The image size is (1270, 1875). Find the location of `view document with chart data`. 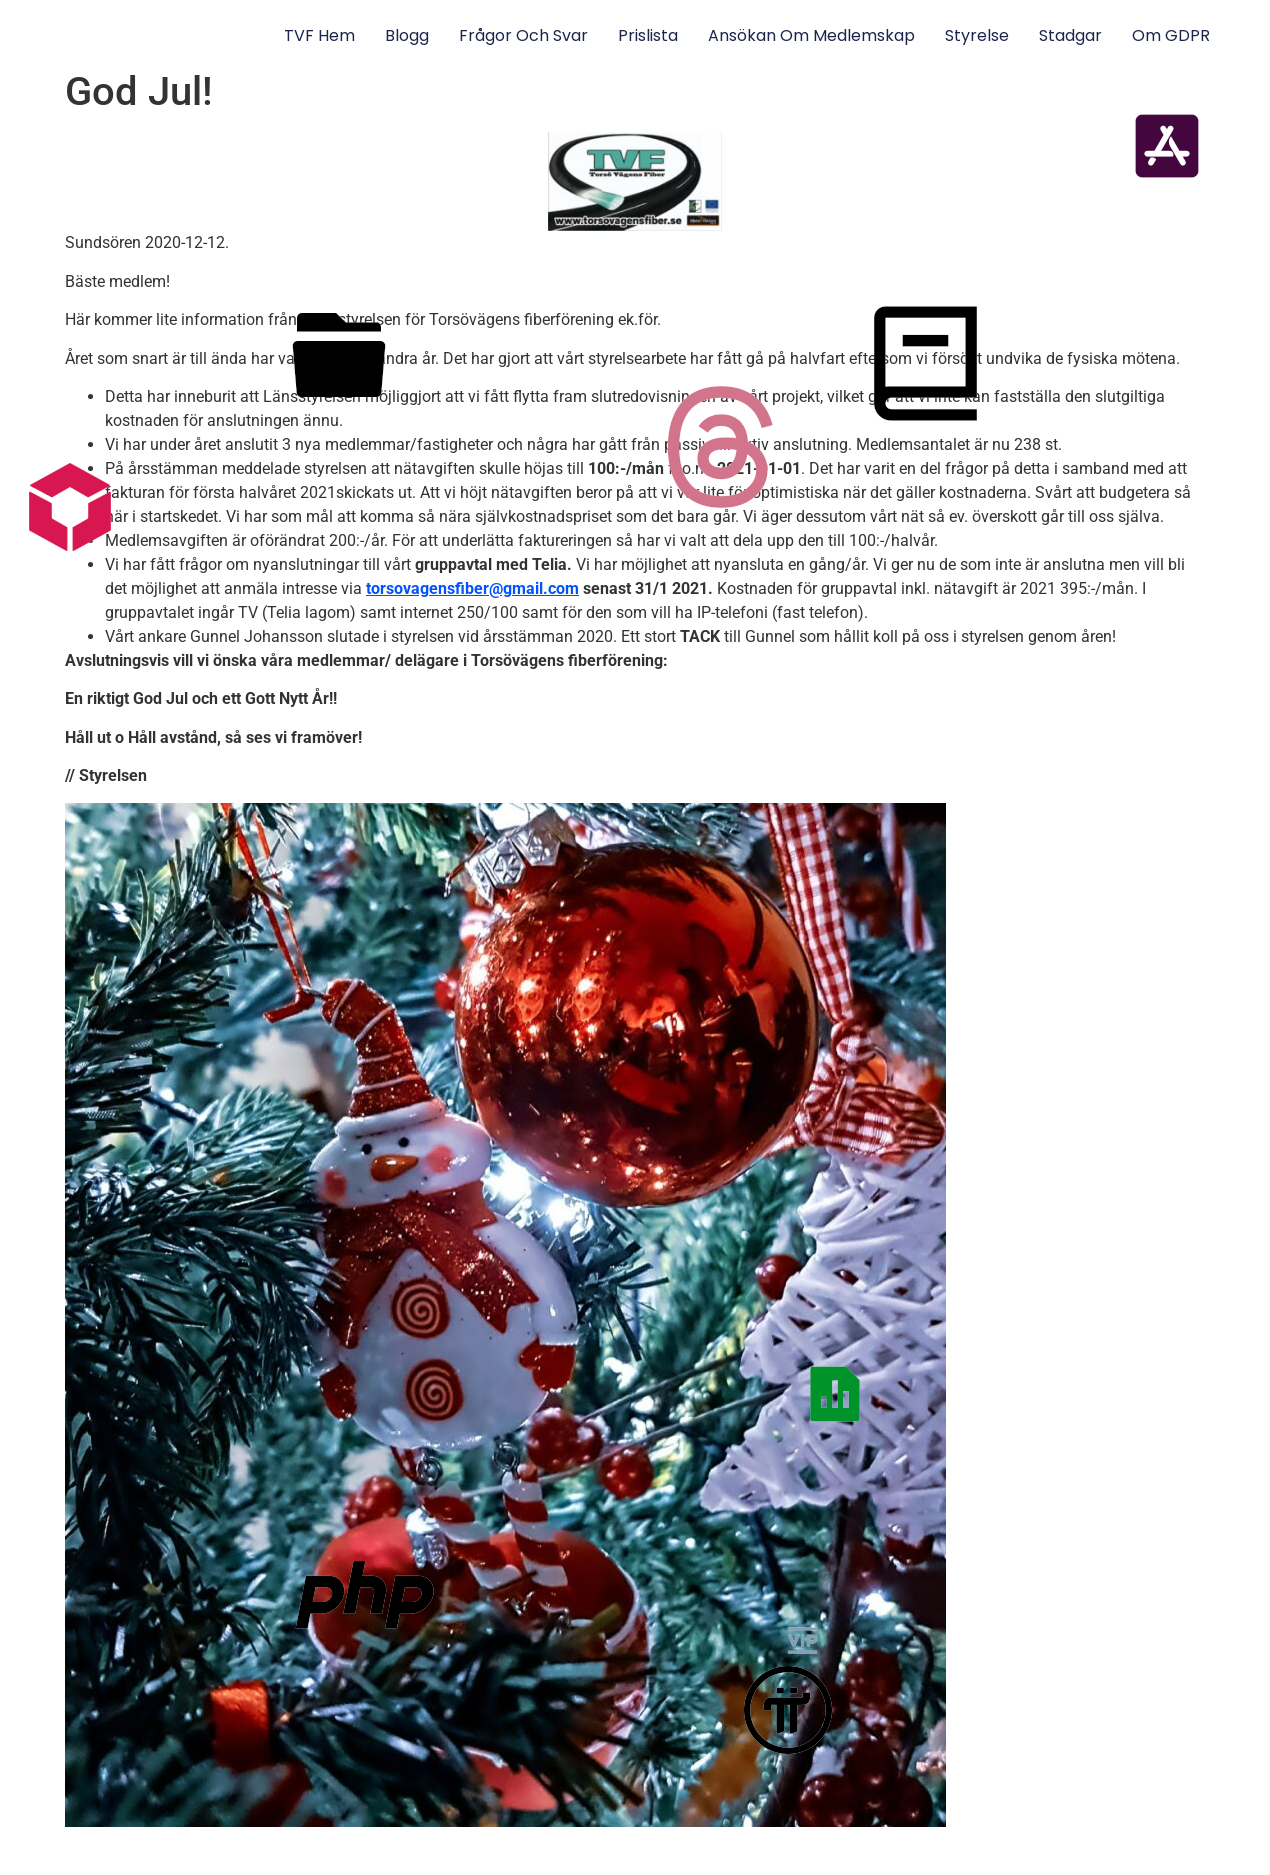

view document with chart data is located at coordinates (835, 1394).